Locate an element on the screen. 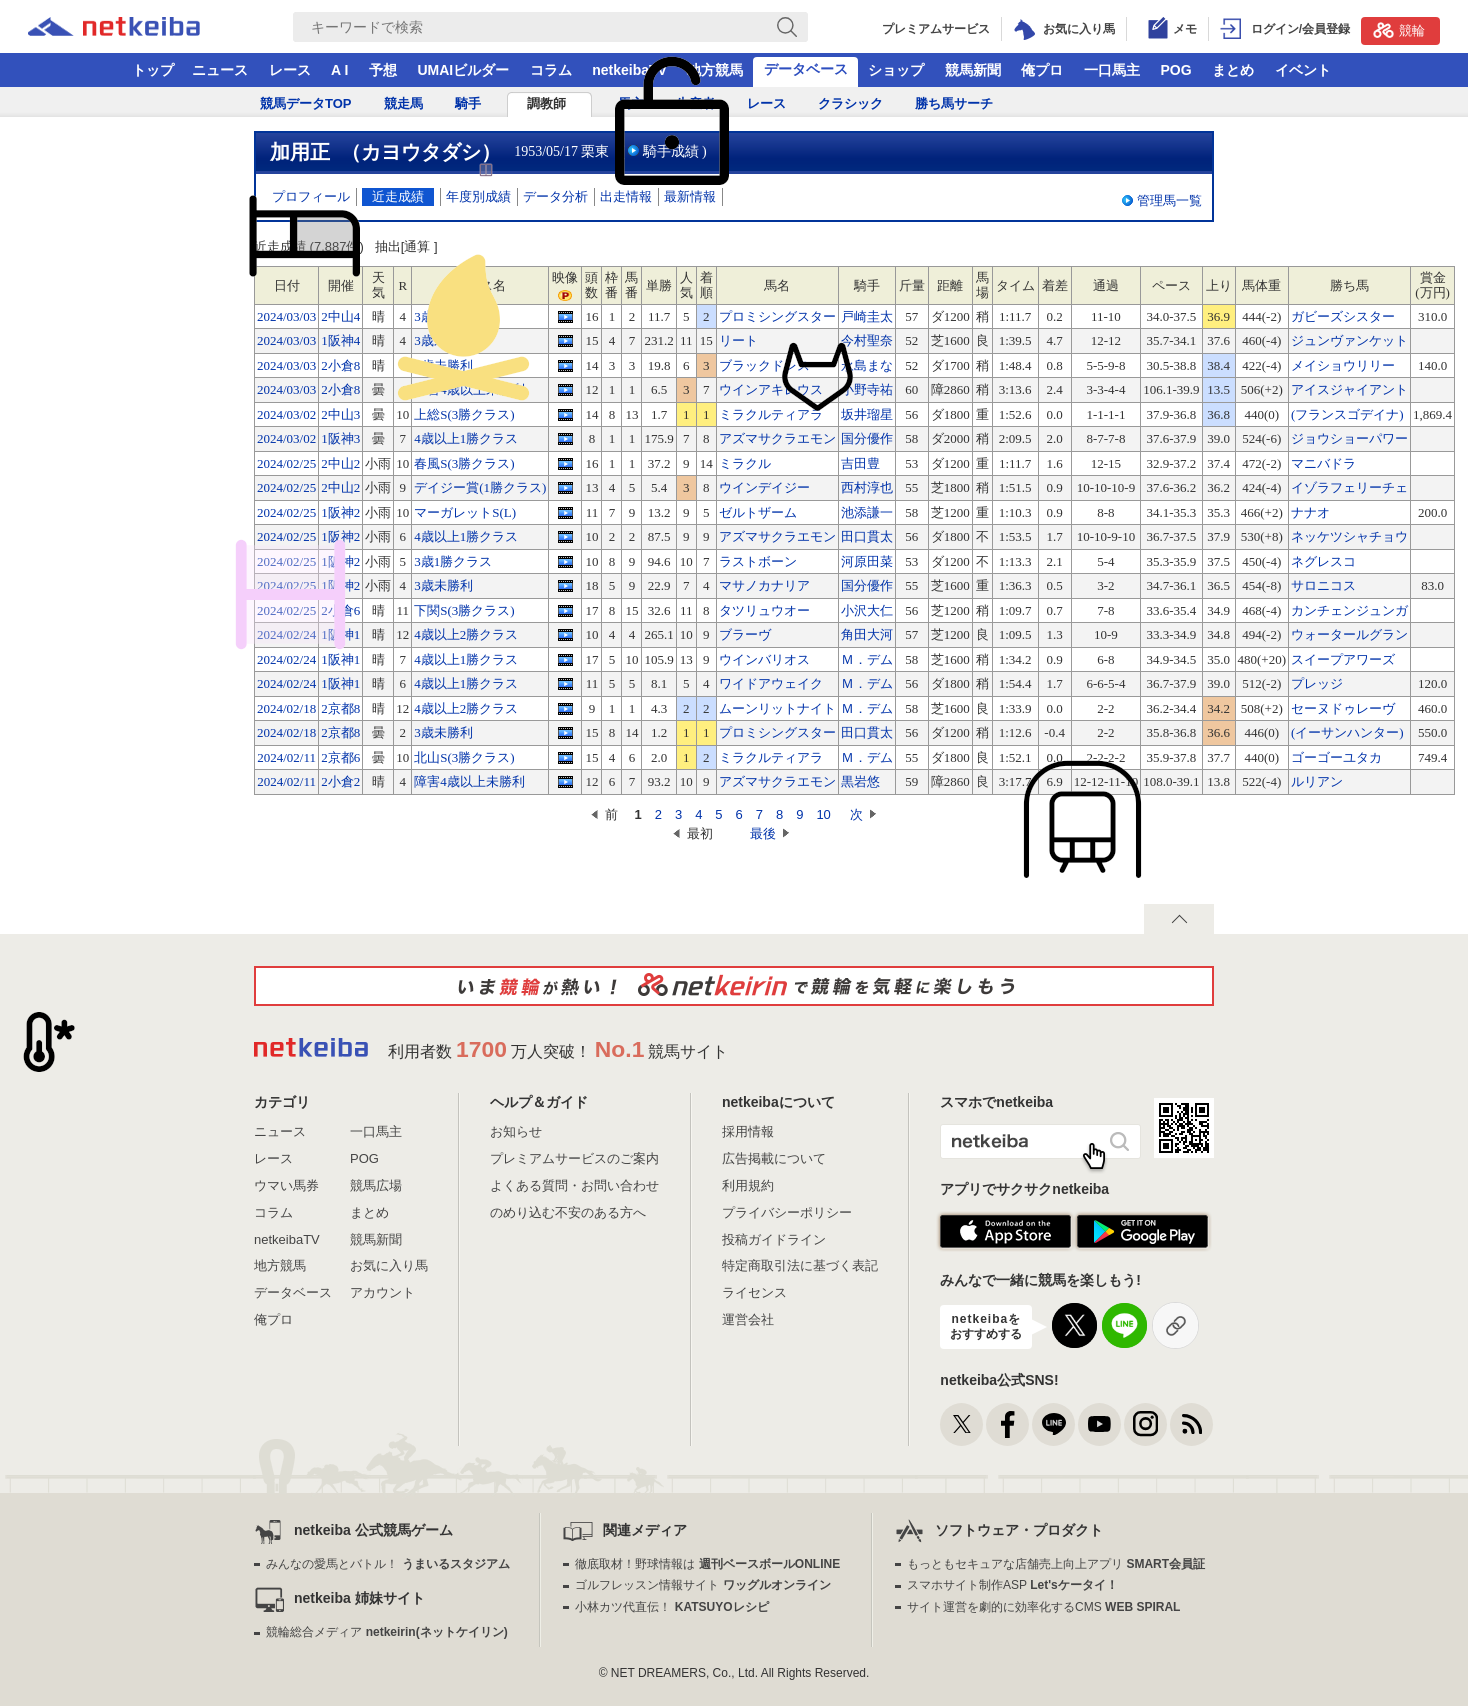  open GitLab repository is located at coordinates (817, 375).